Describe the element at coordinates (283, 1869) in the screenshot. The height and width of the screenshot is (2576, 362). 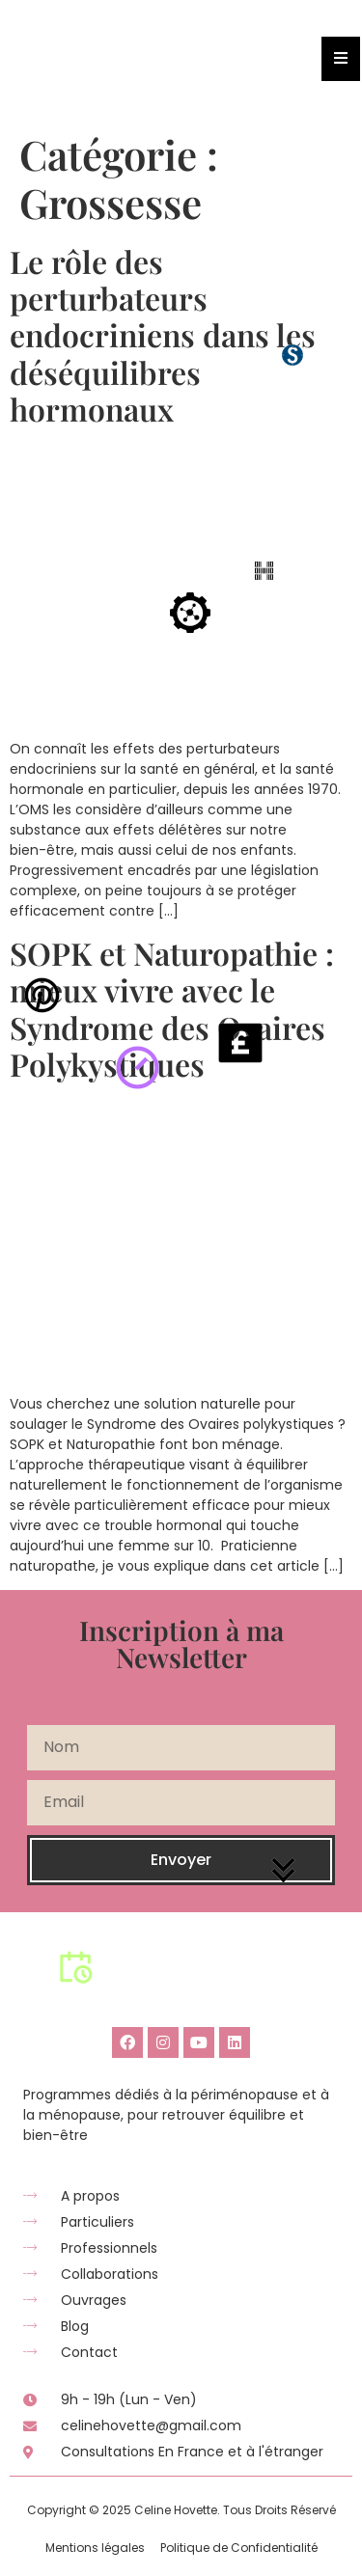
I see `scroll down to see more content` at that location.